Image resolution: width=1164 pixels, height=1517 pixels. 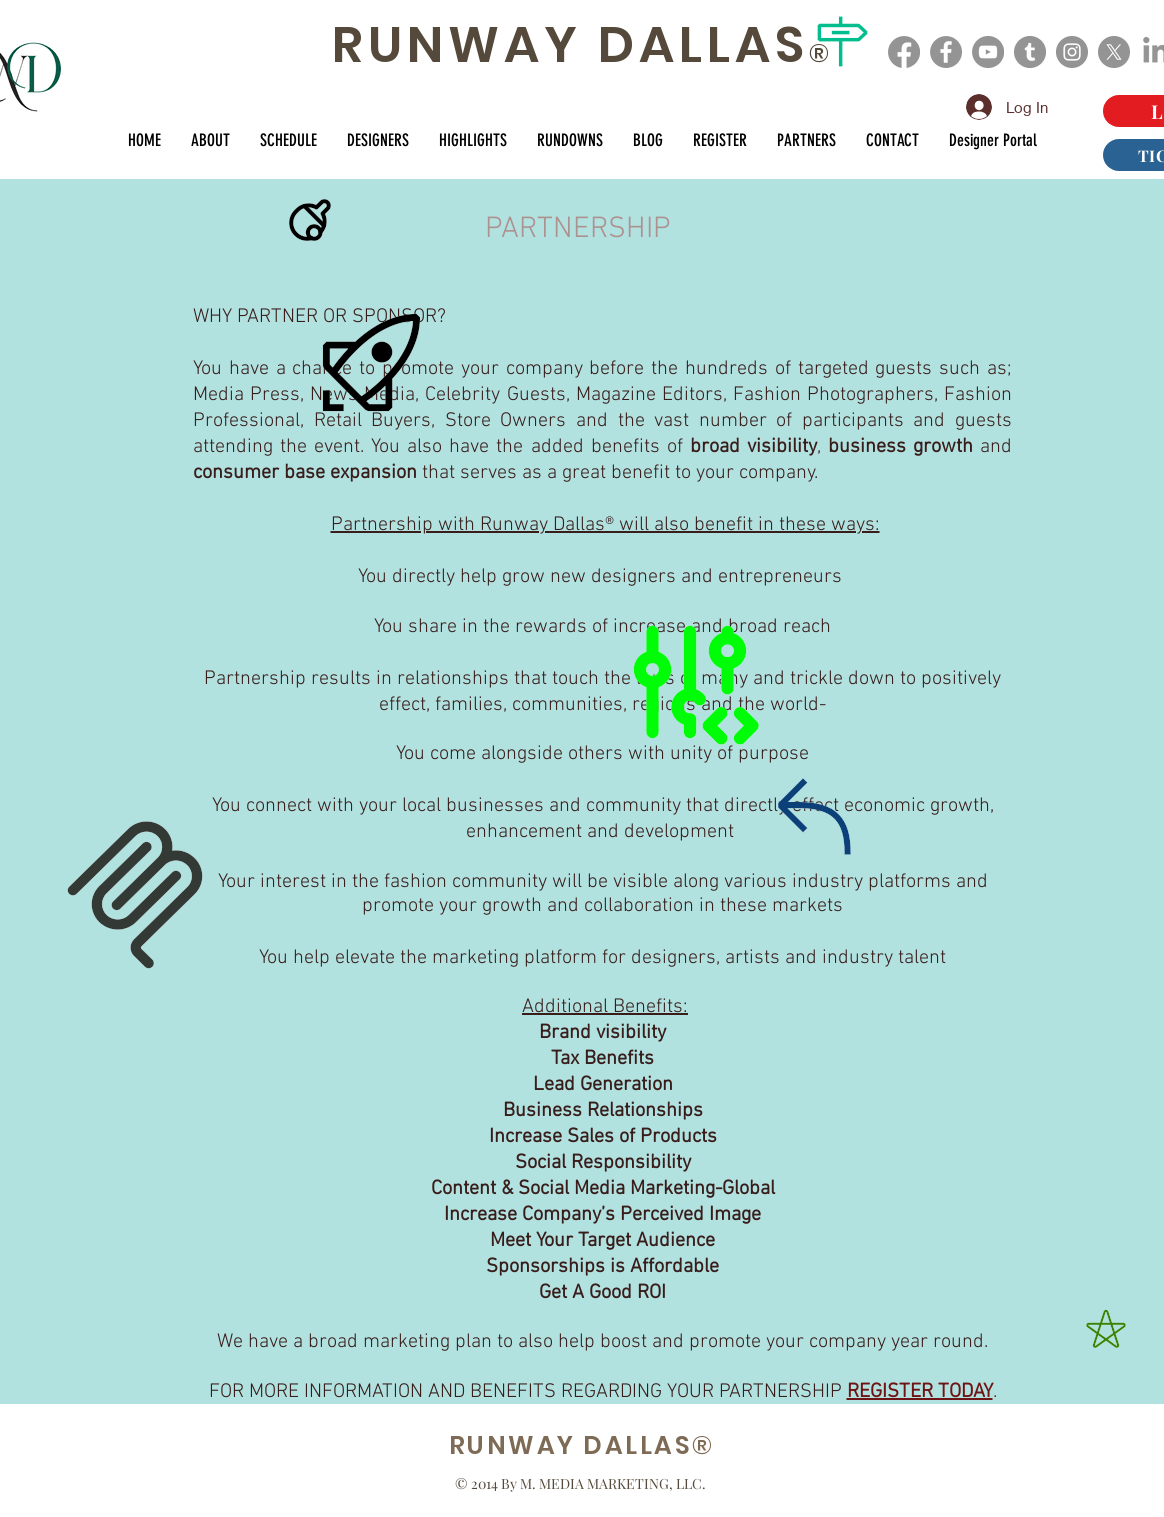 What do you see at coordinates (690, 682) in the screenshot?
I see `adjust code editor settings` at bounding box center [690, 682].